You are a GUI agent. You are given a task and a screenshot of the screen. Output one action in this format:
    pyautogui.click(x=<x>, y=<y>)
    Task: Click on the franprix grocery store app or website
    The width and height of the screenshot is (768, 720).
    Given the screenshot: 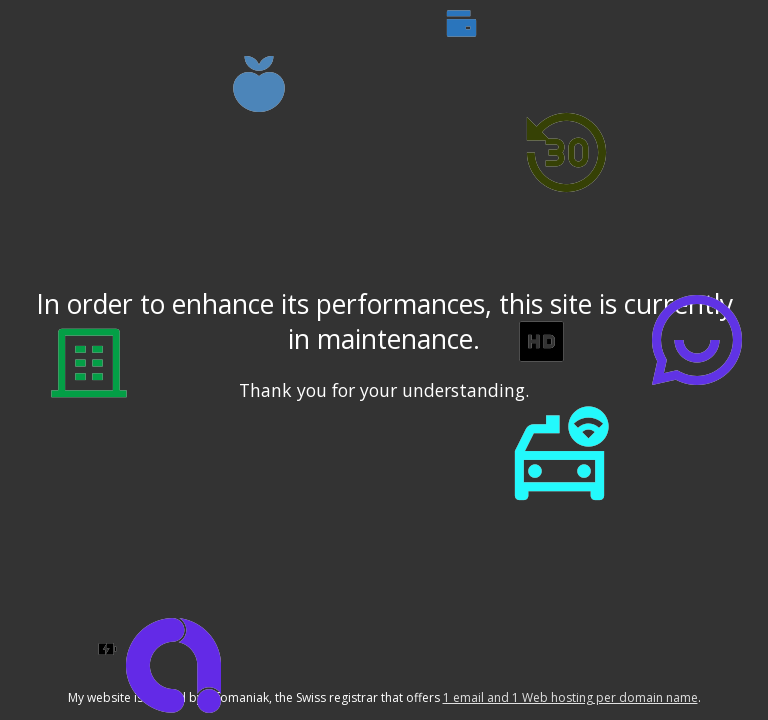 What is the action you would take?
    pyautogui.click(x=259, y=84)
    